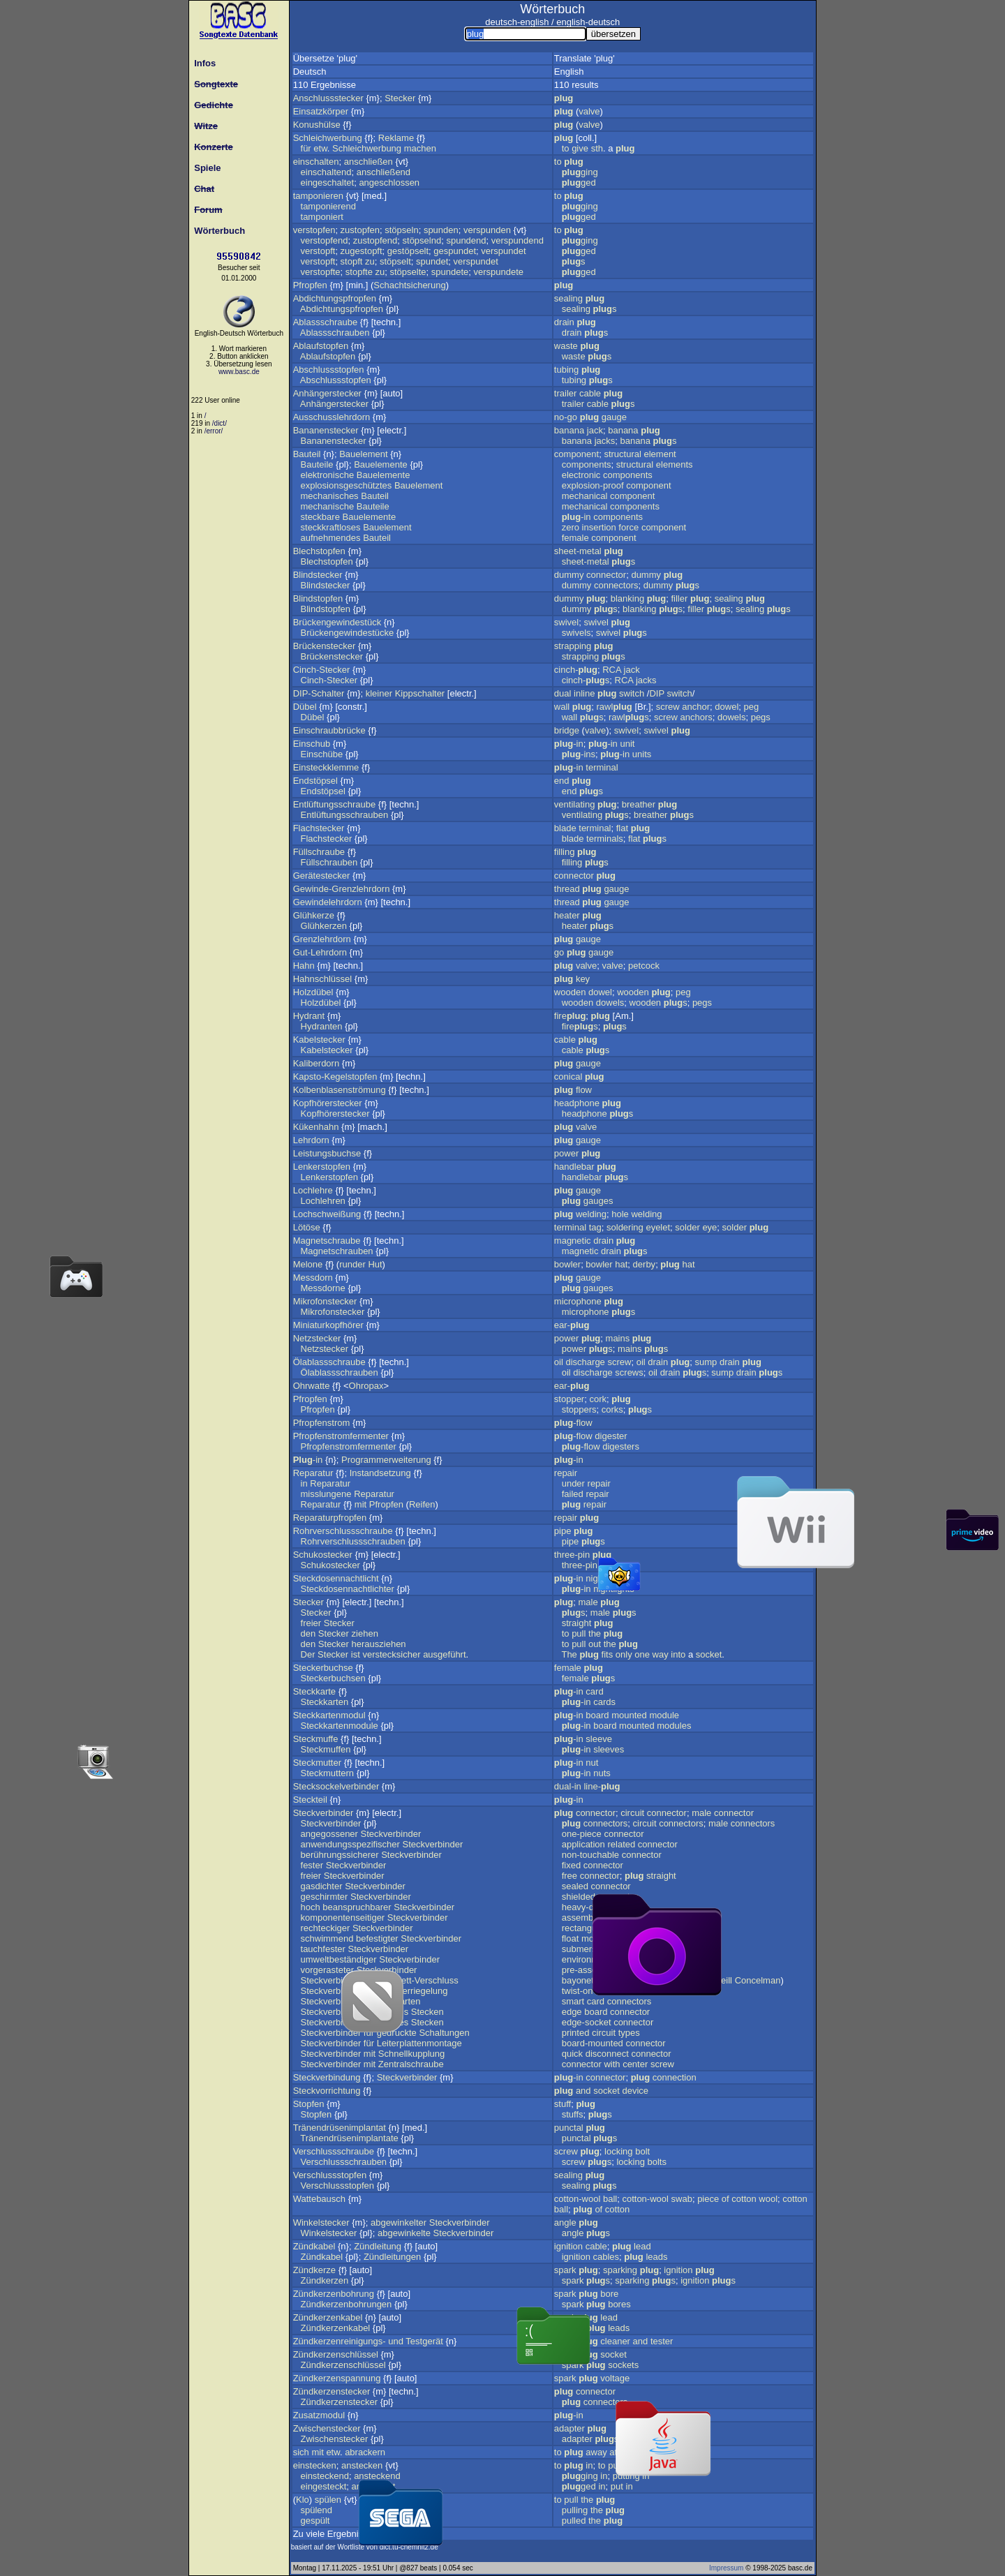 The width and height of the screenshot is (1005, 2576). I want to click on open brawl stars game files folder, so click(619, 1575).